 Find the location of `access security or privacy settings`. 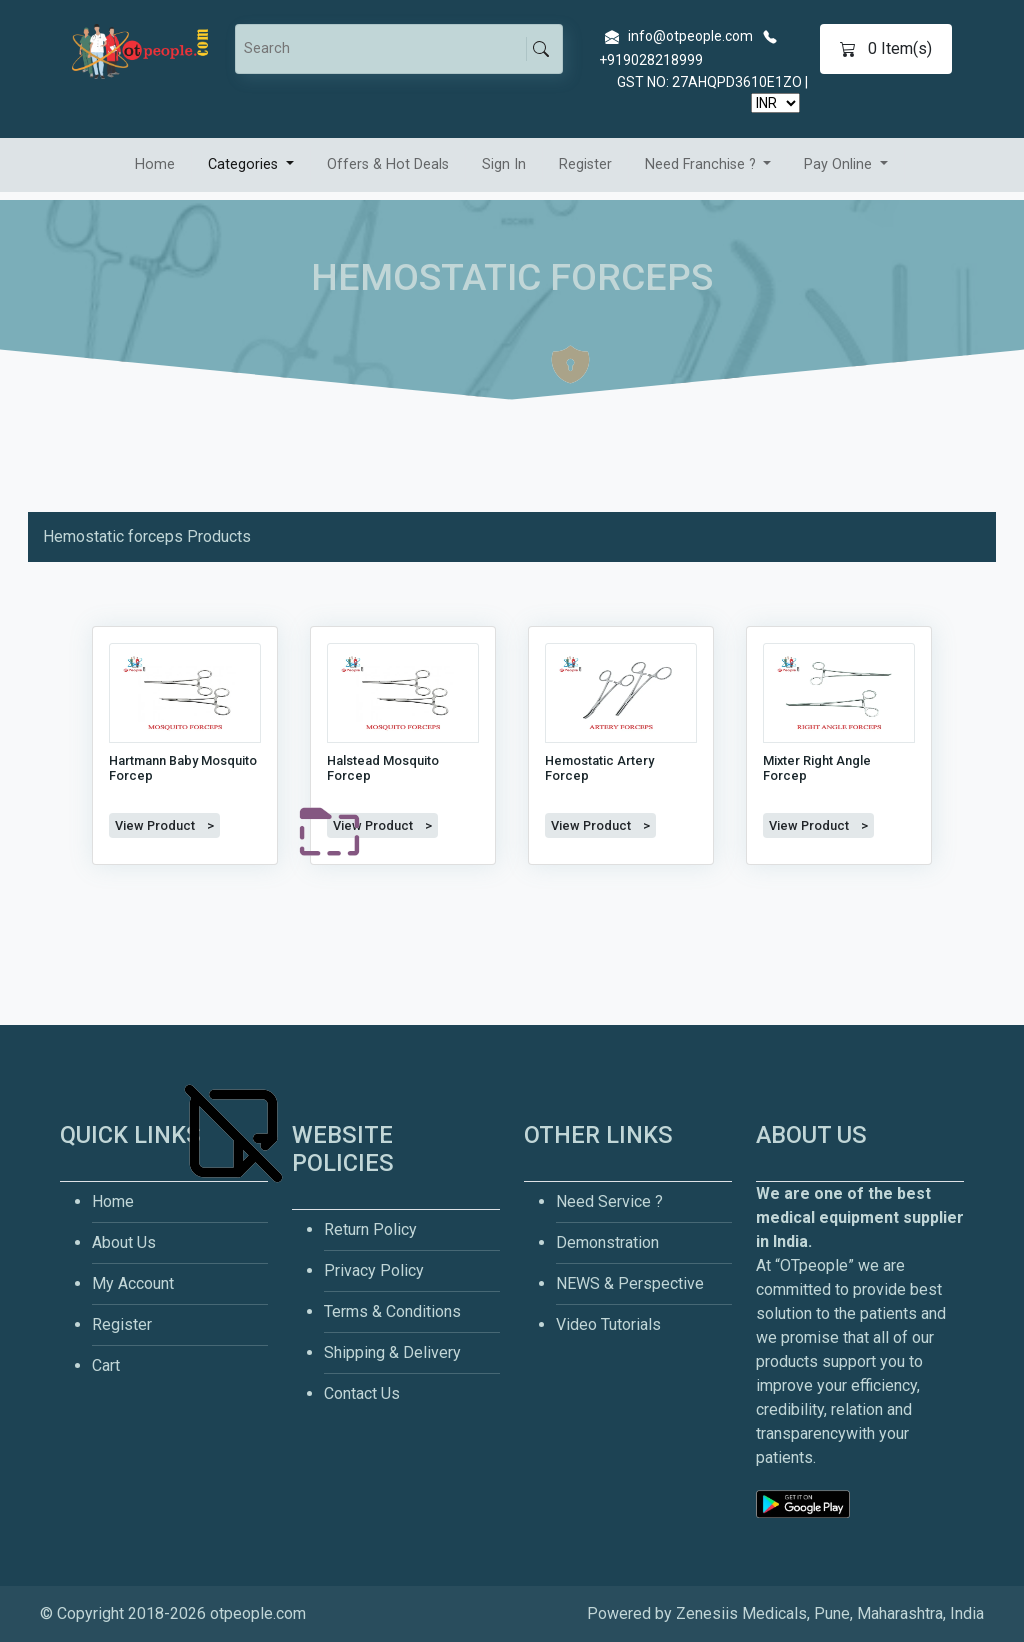

access security or privacy settings is located at coordinates (570, 364).